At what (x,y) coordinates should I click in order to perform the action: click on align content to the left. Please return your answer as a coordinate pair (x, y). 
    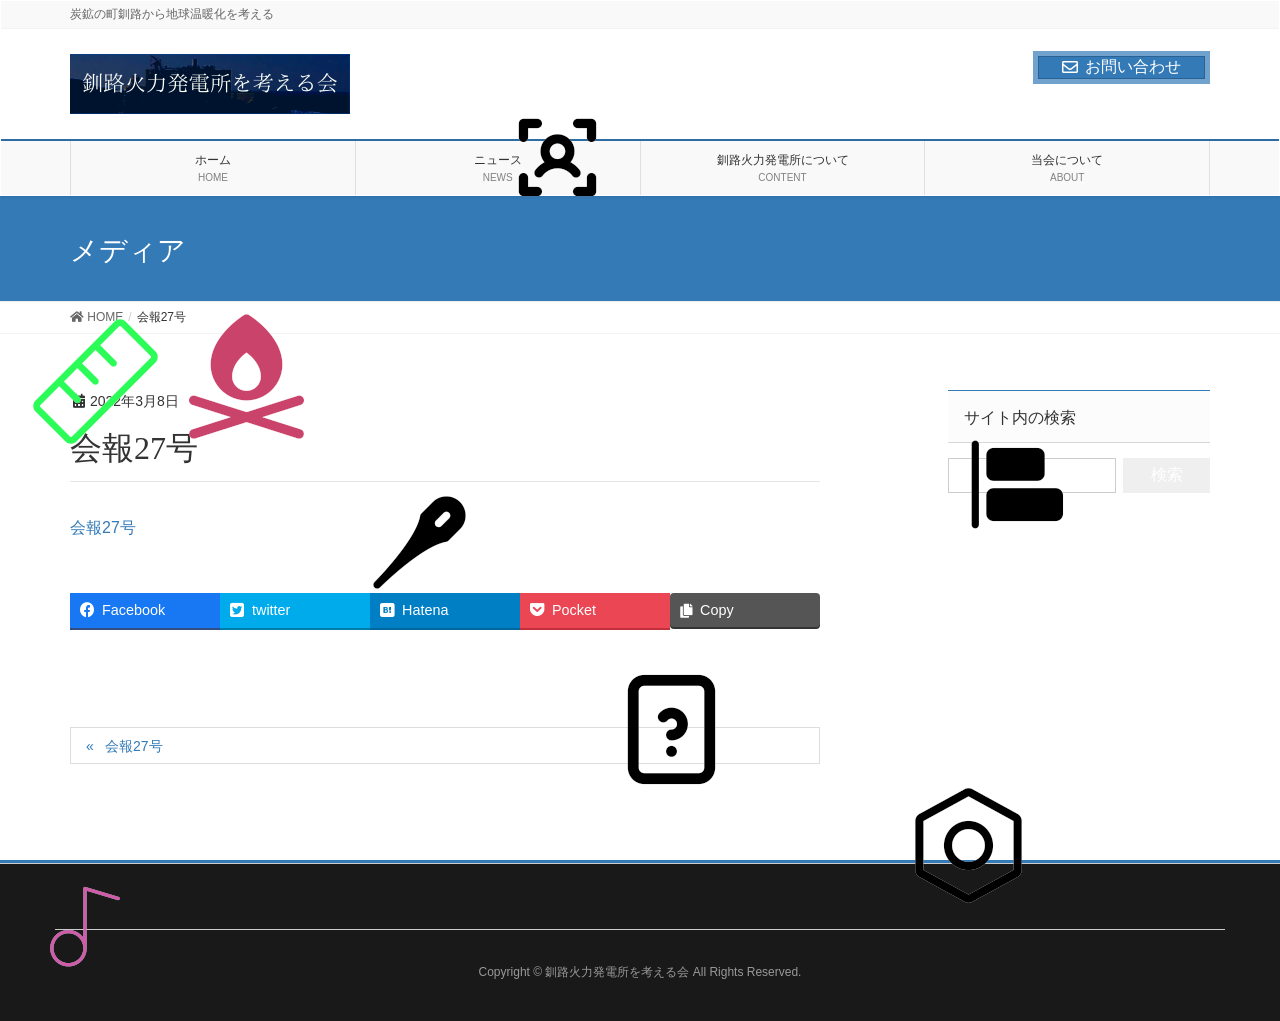
    Looking at the image, I should click on (1015, 484).